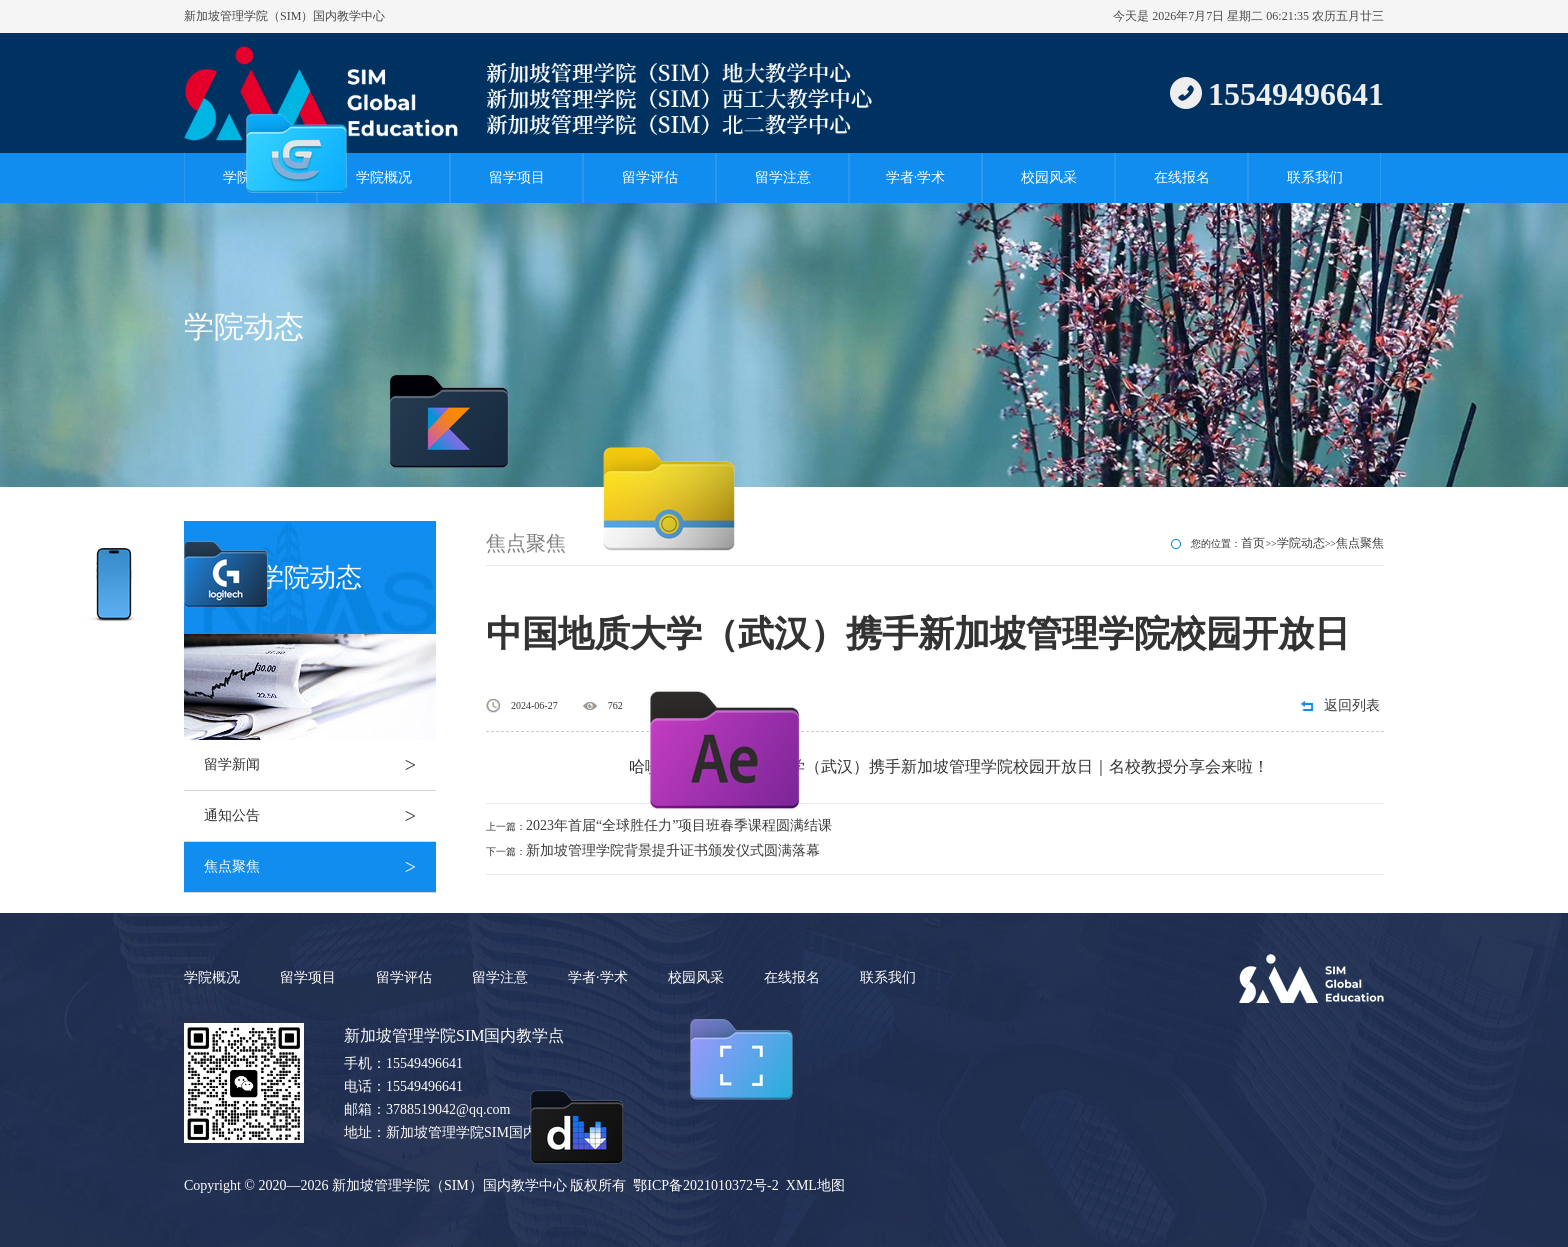 Image resolution: width=1568 pixels, height=1247 pixels. What do you see at coordinates (448, 424) in the screenshot?
I see `open folder containing kotlin project files` at bounding box center [448, 424].